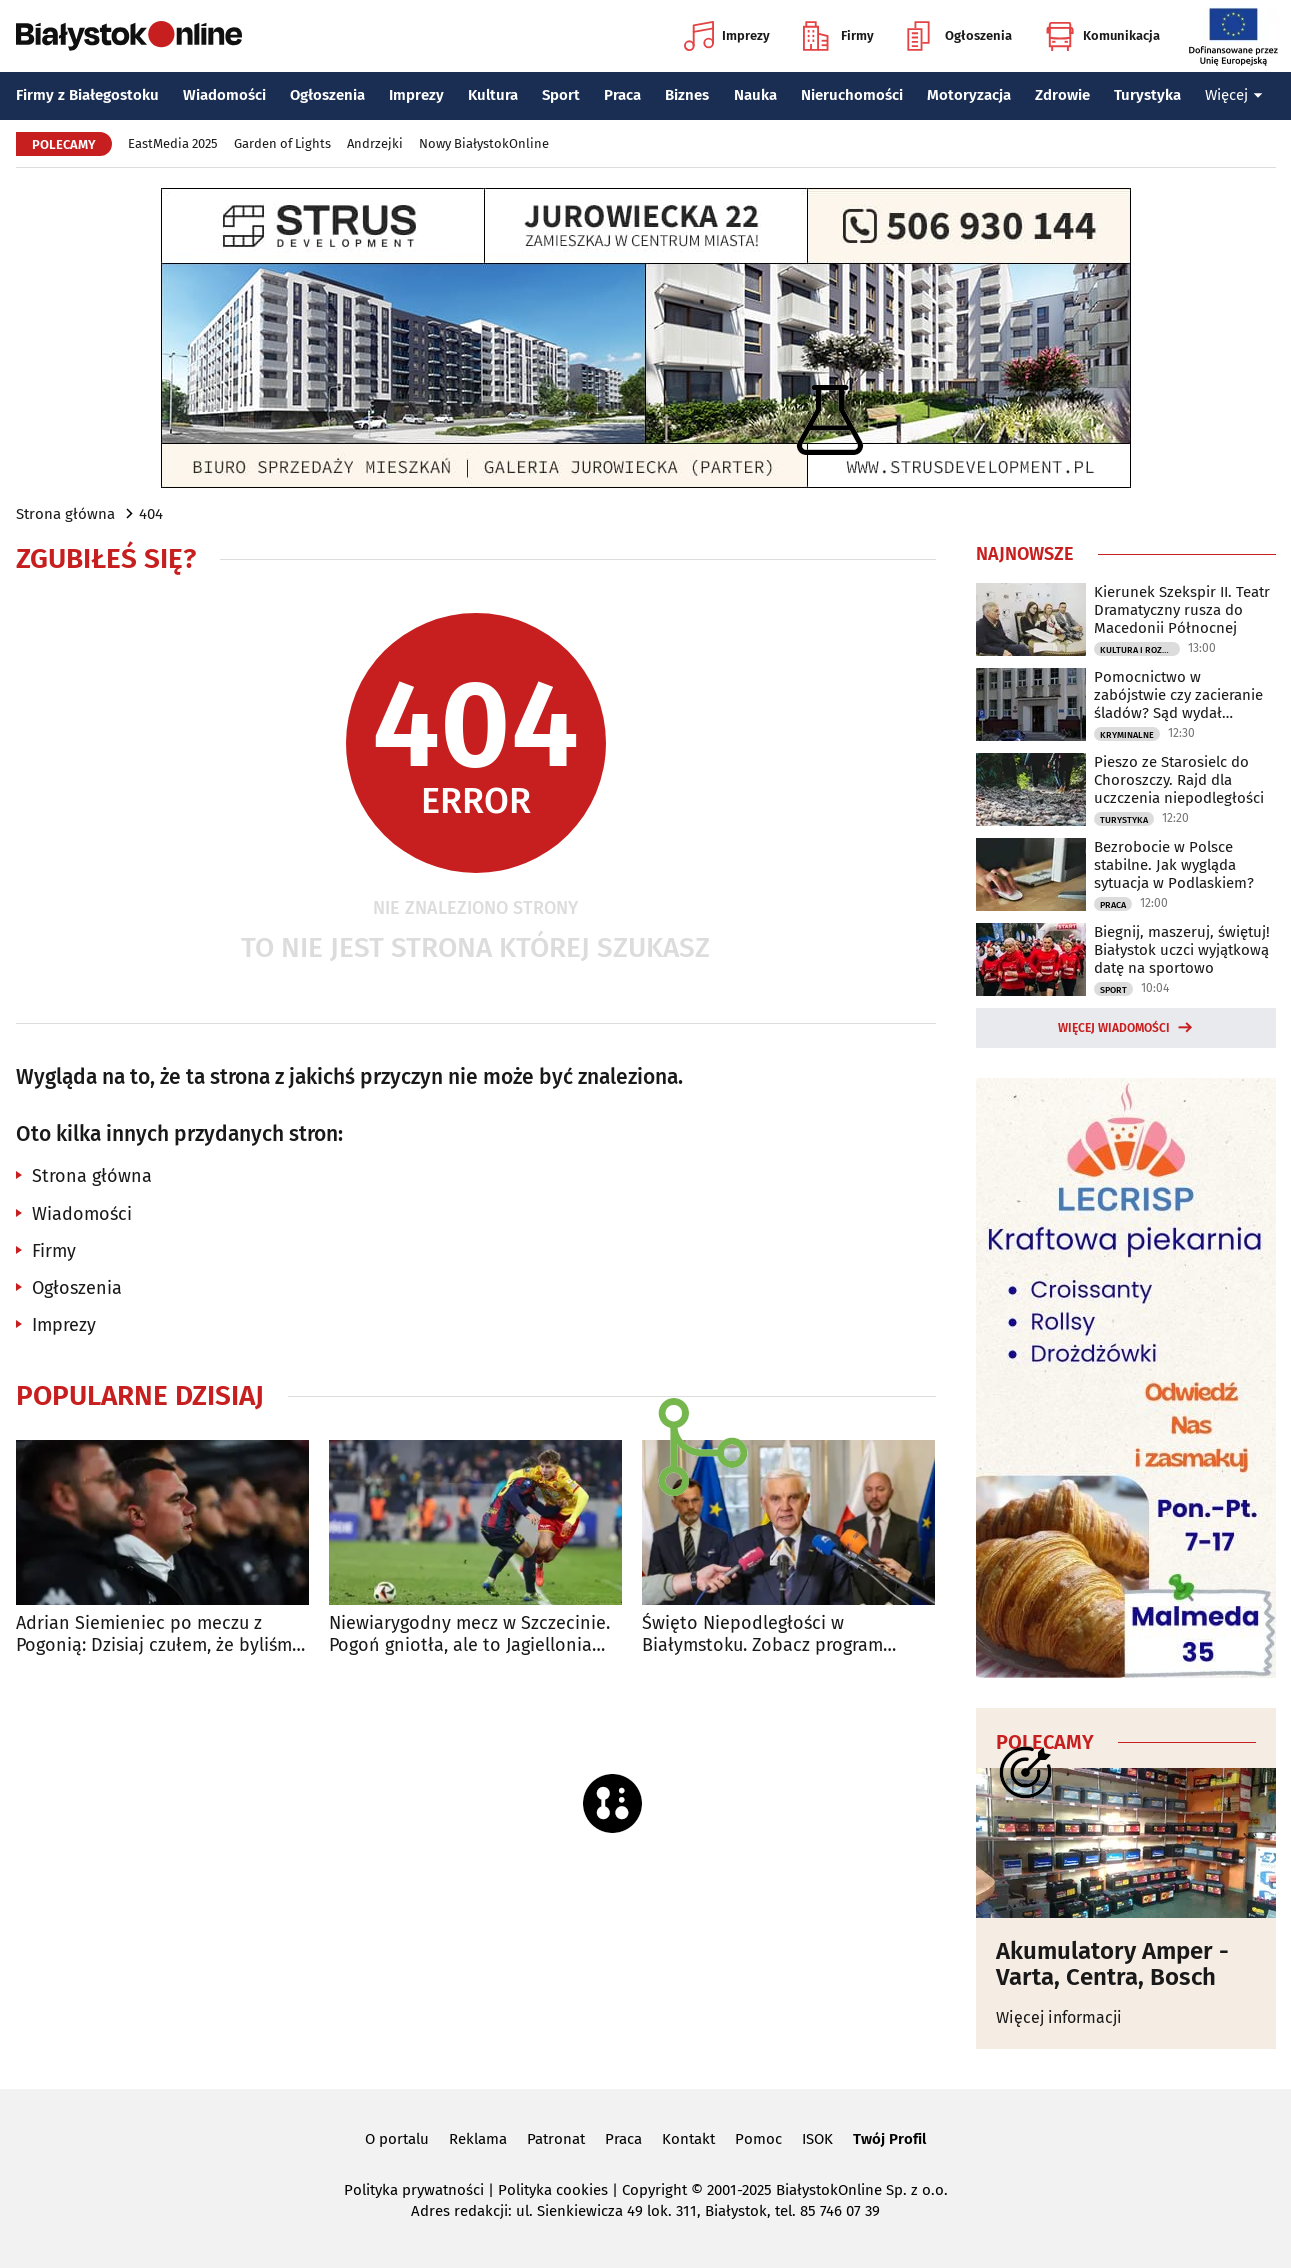 Image resolution: width=1291 pixels, height=2268 pixels. Describe the element at coordinates (612, 1803) in the screenshot. I see `indicates a draft pull request in your activity feed` at that location.